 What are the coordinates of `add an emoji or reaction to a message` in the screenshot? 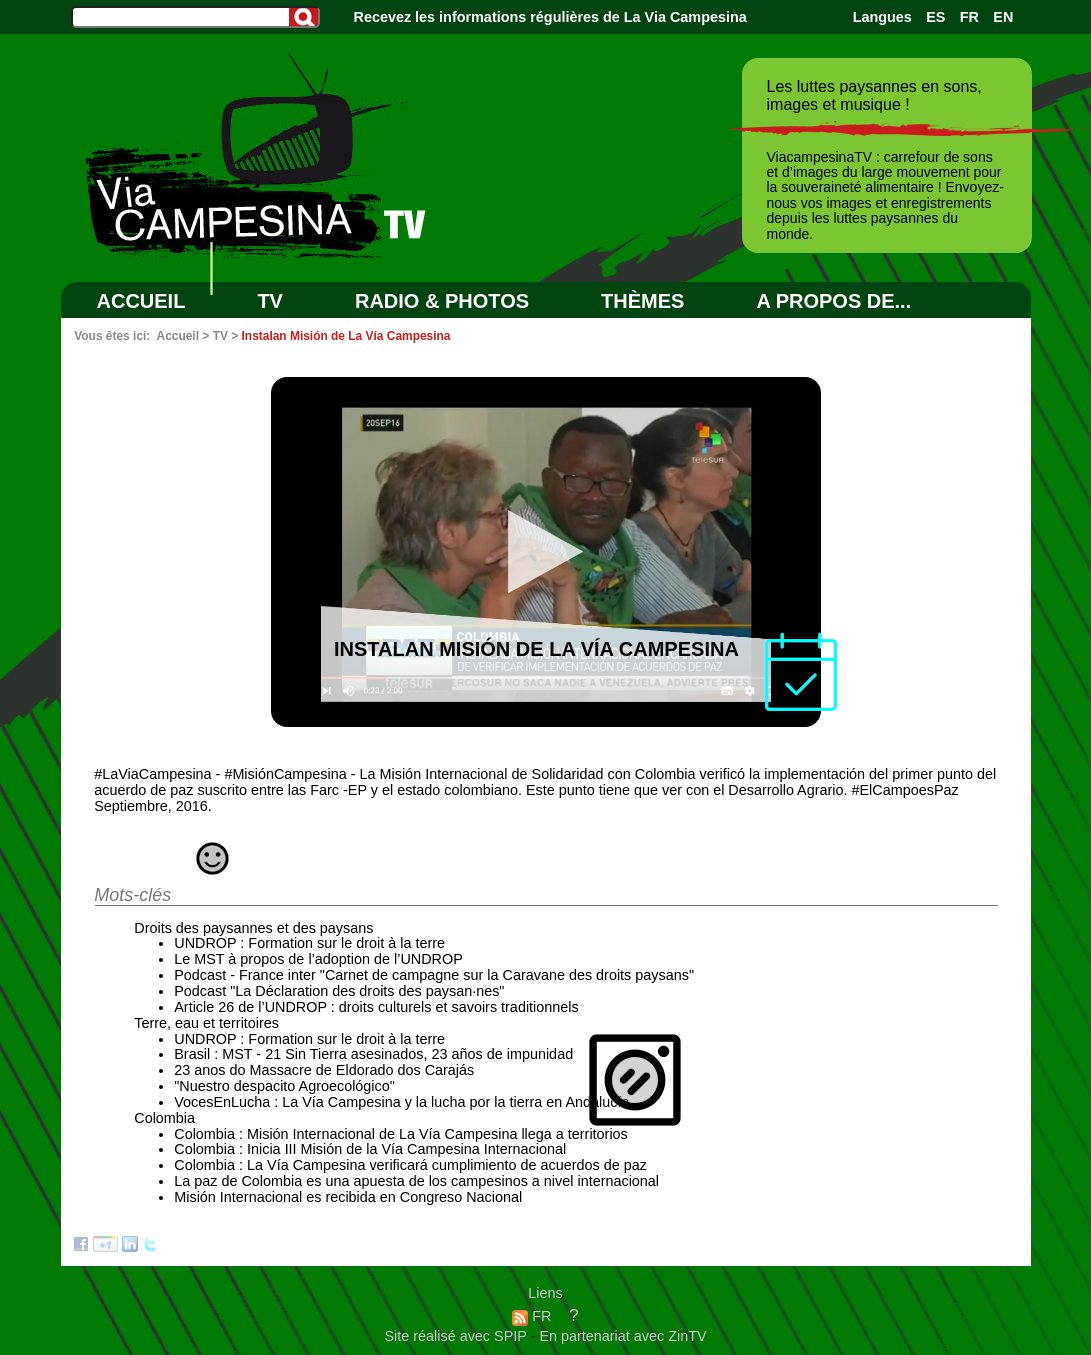 It's located at (212, 858).